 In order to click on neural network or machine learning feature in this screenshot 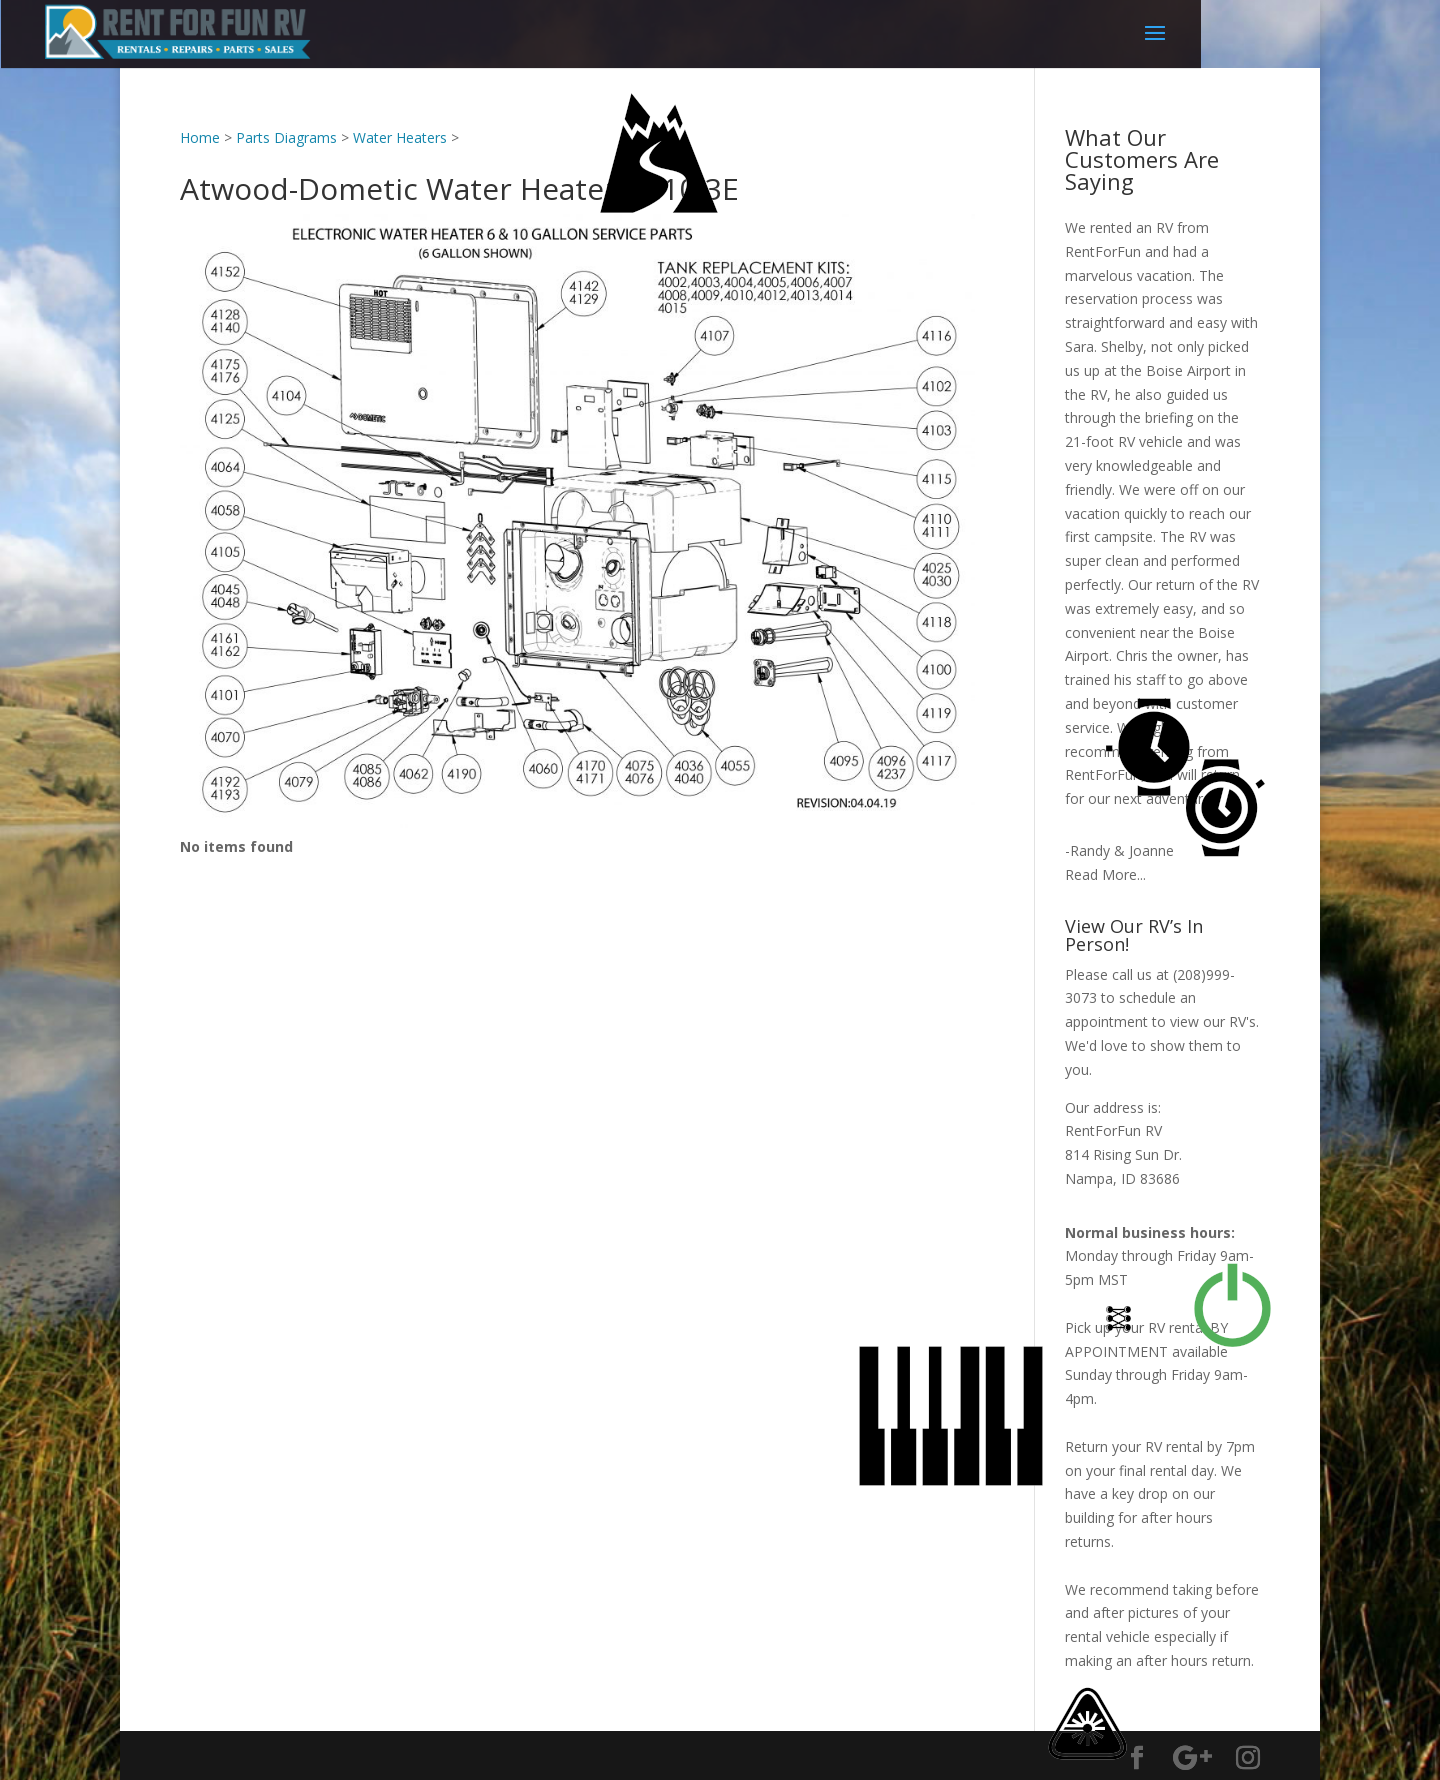, I will do `click(1118, 1318)`.